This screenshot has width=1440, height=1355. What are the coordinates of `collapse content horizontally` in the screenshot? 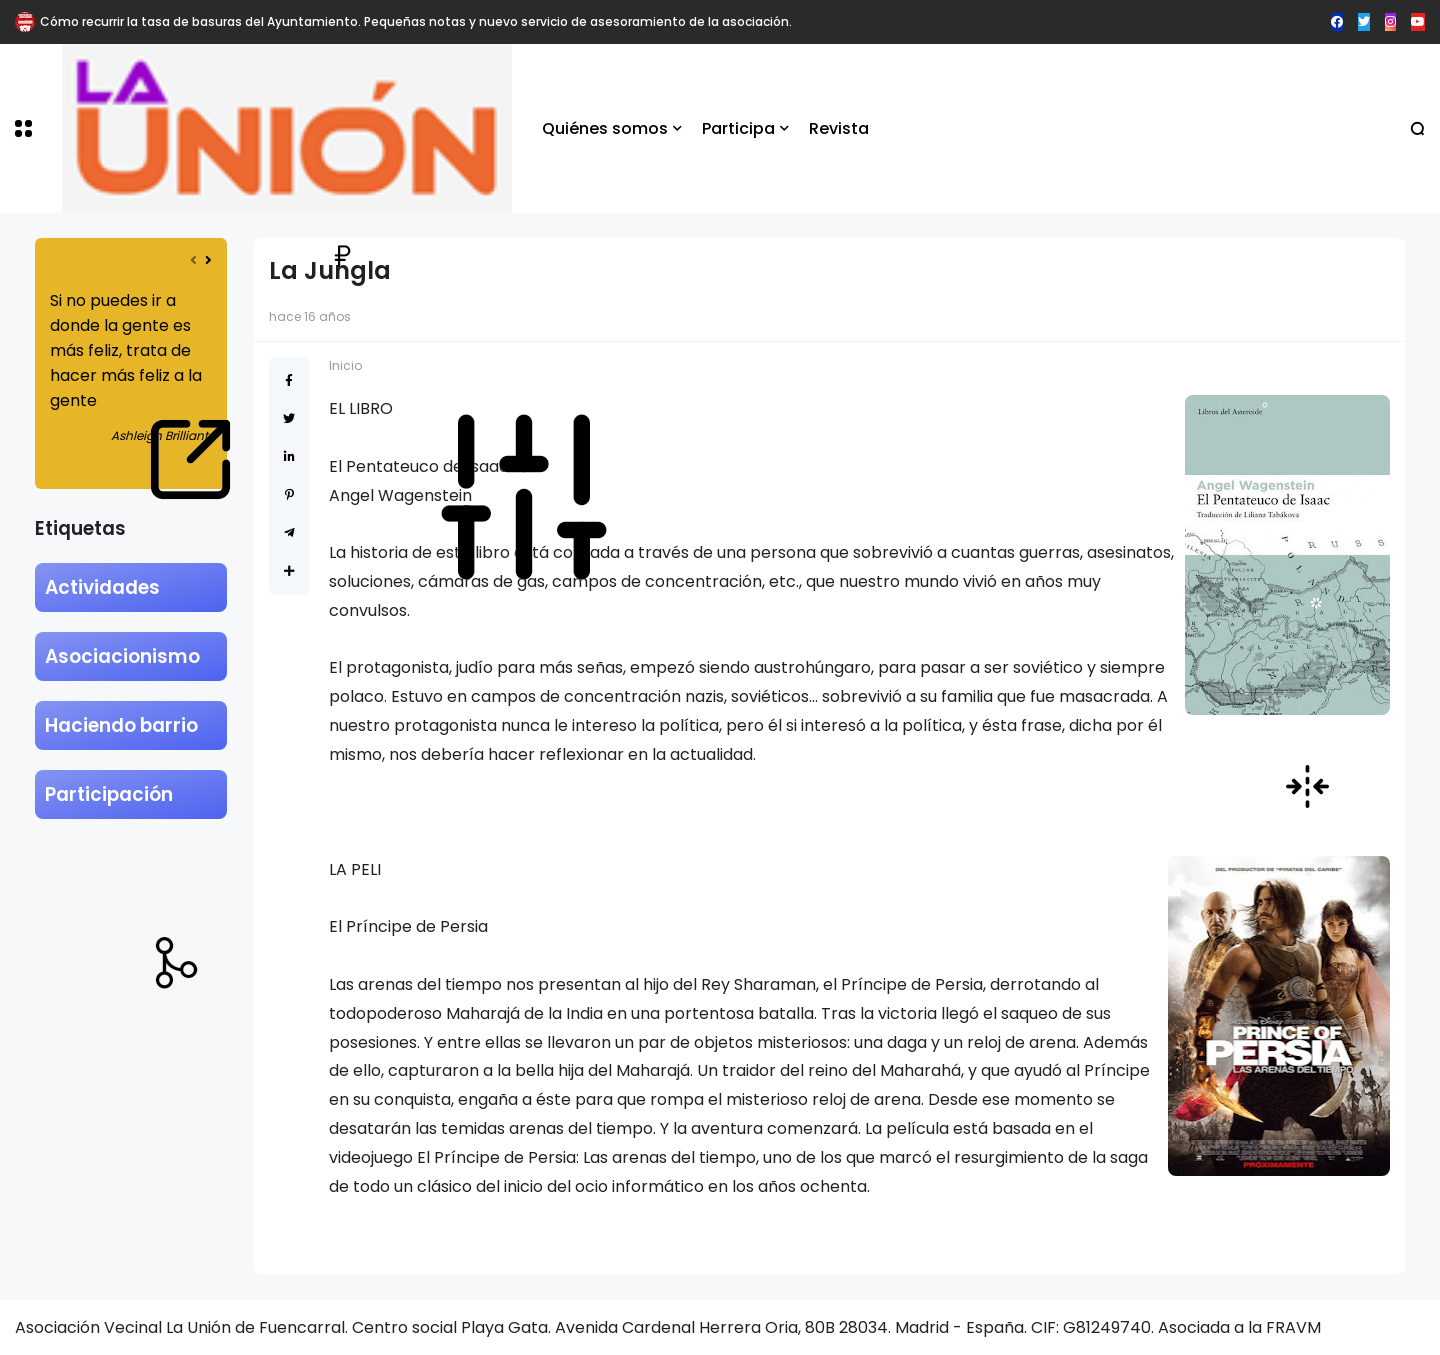 It's located at (1307, 786).